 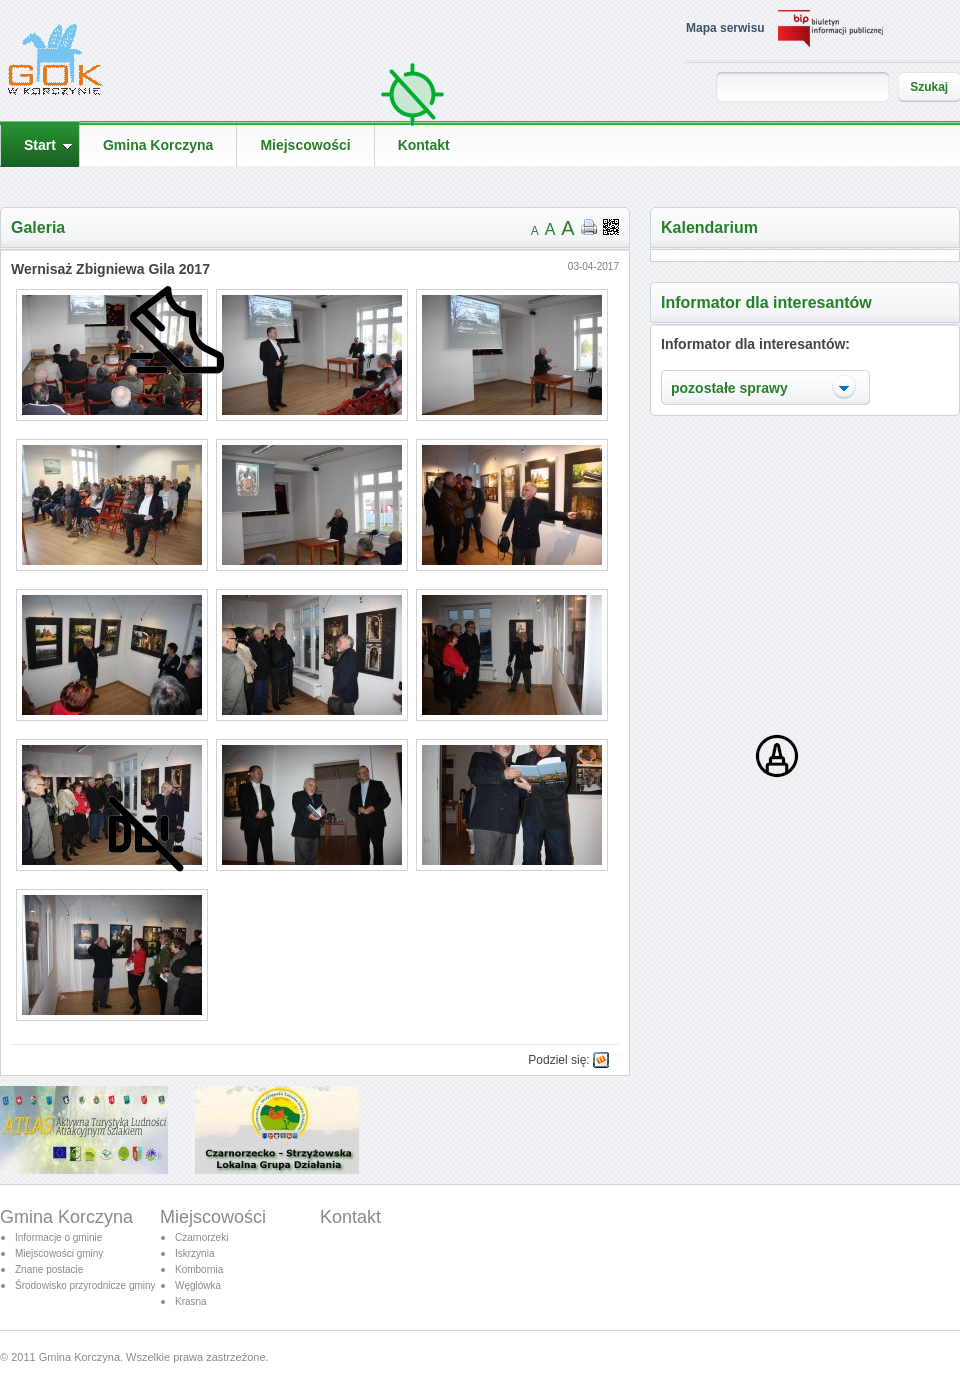 What do you see at coordinates (412, 94) in the screenshot?
I see `location services disabled` at bounding box center [412, 94].